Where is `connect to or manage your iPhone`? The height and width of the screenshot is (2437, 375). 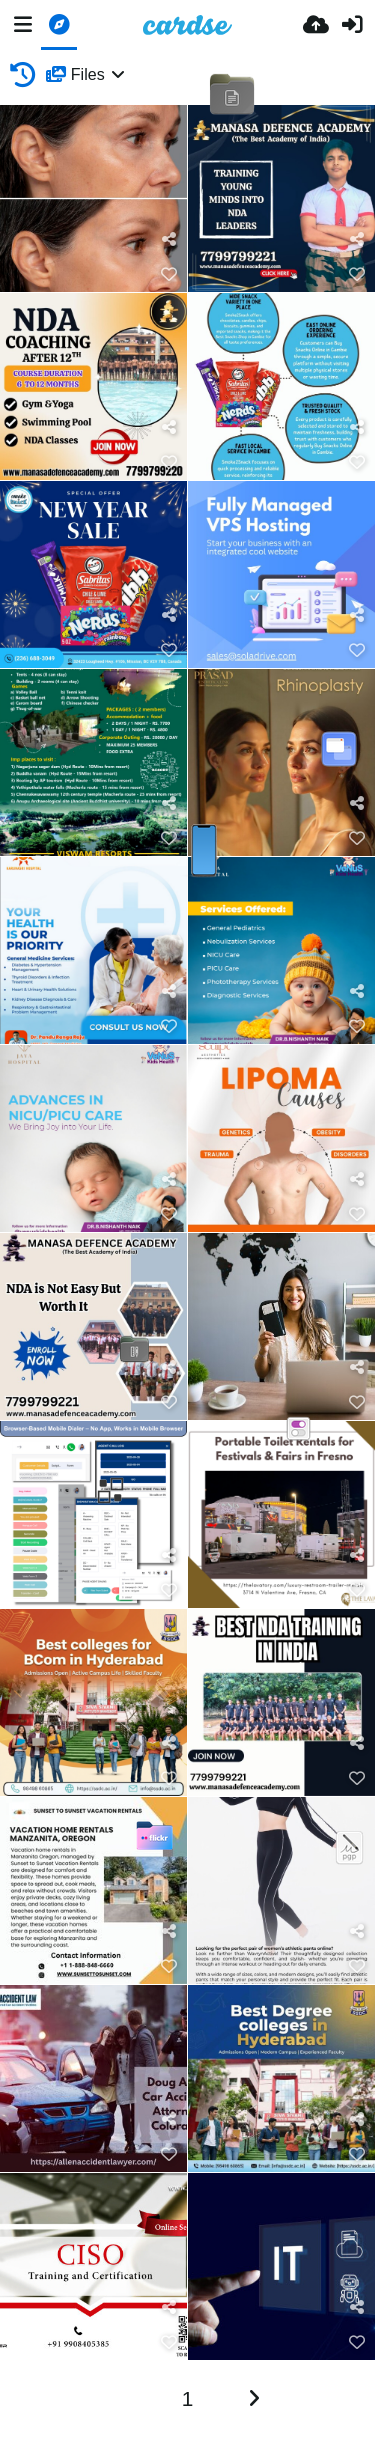
connect to or manage your iPhone is located at coordinates (204, 851).